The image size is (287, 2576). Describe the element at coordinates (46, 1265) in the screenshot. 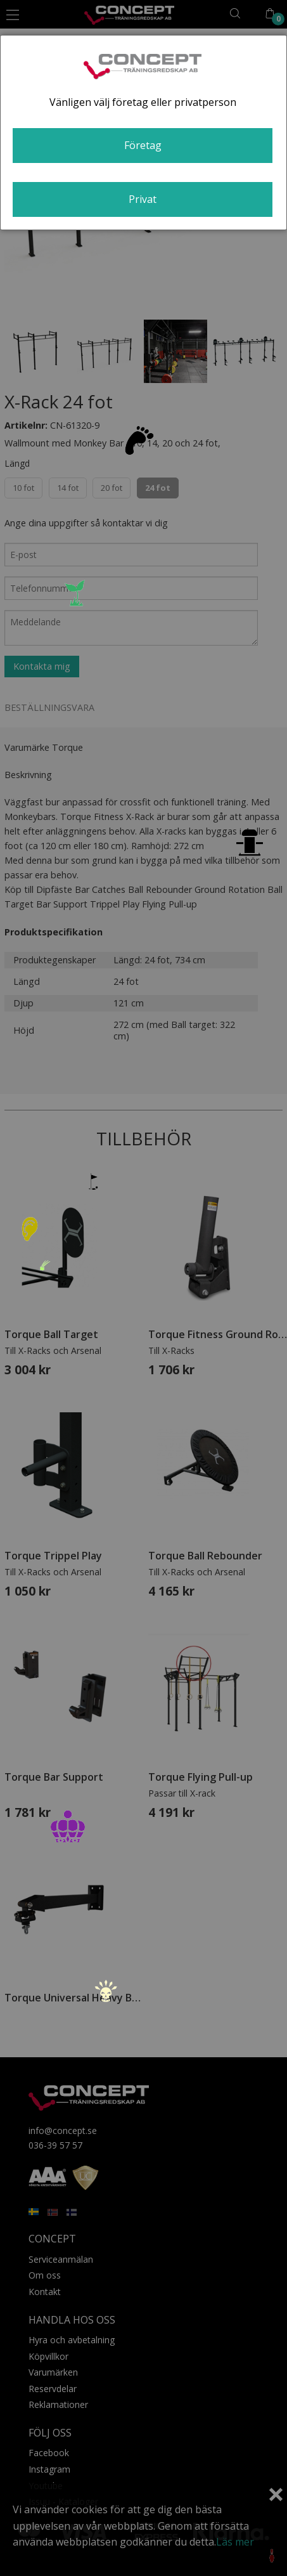

I see `select wolverine character or skin` at that location.